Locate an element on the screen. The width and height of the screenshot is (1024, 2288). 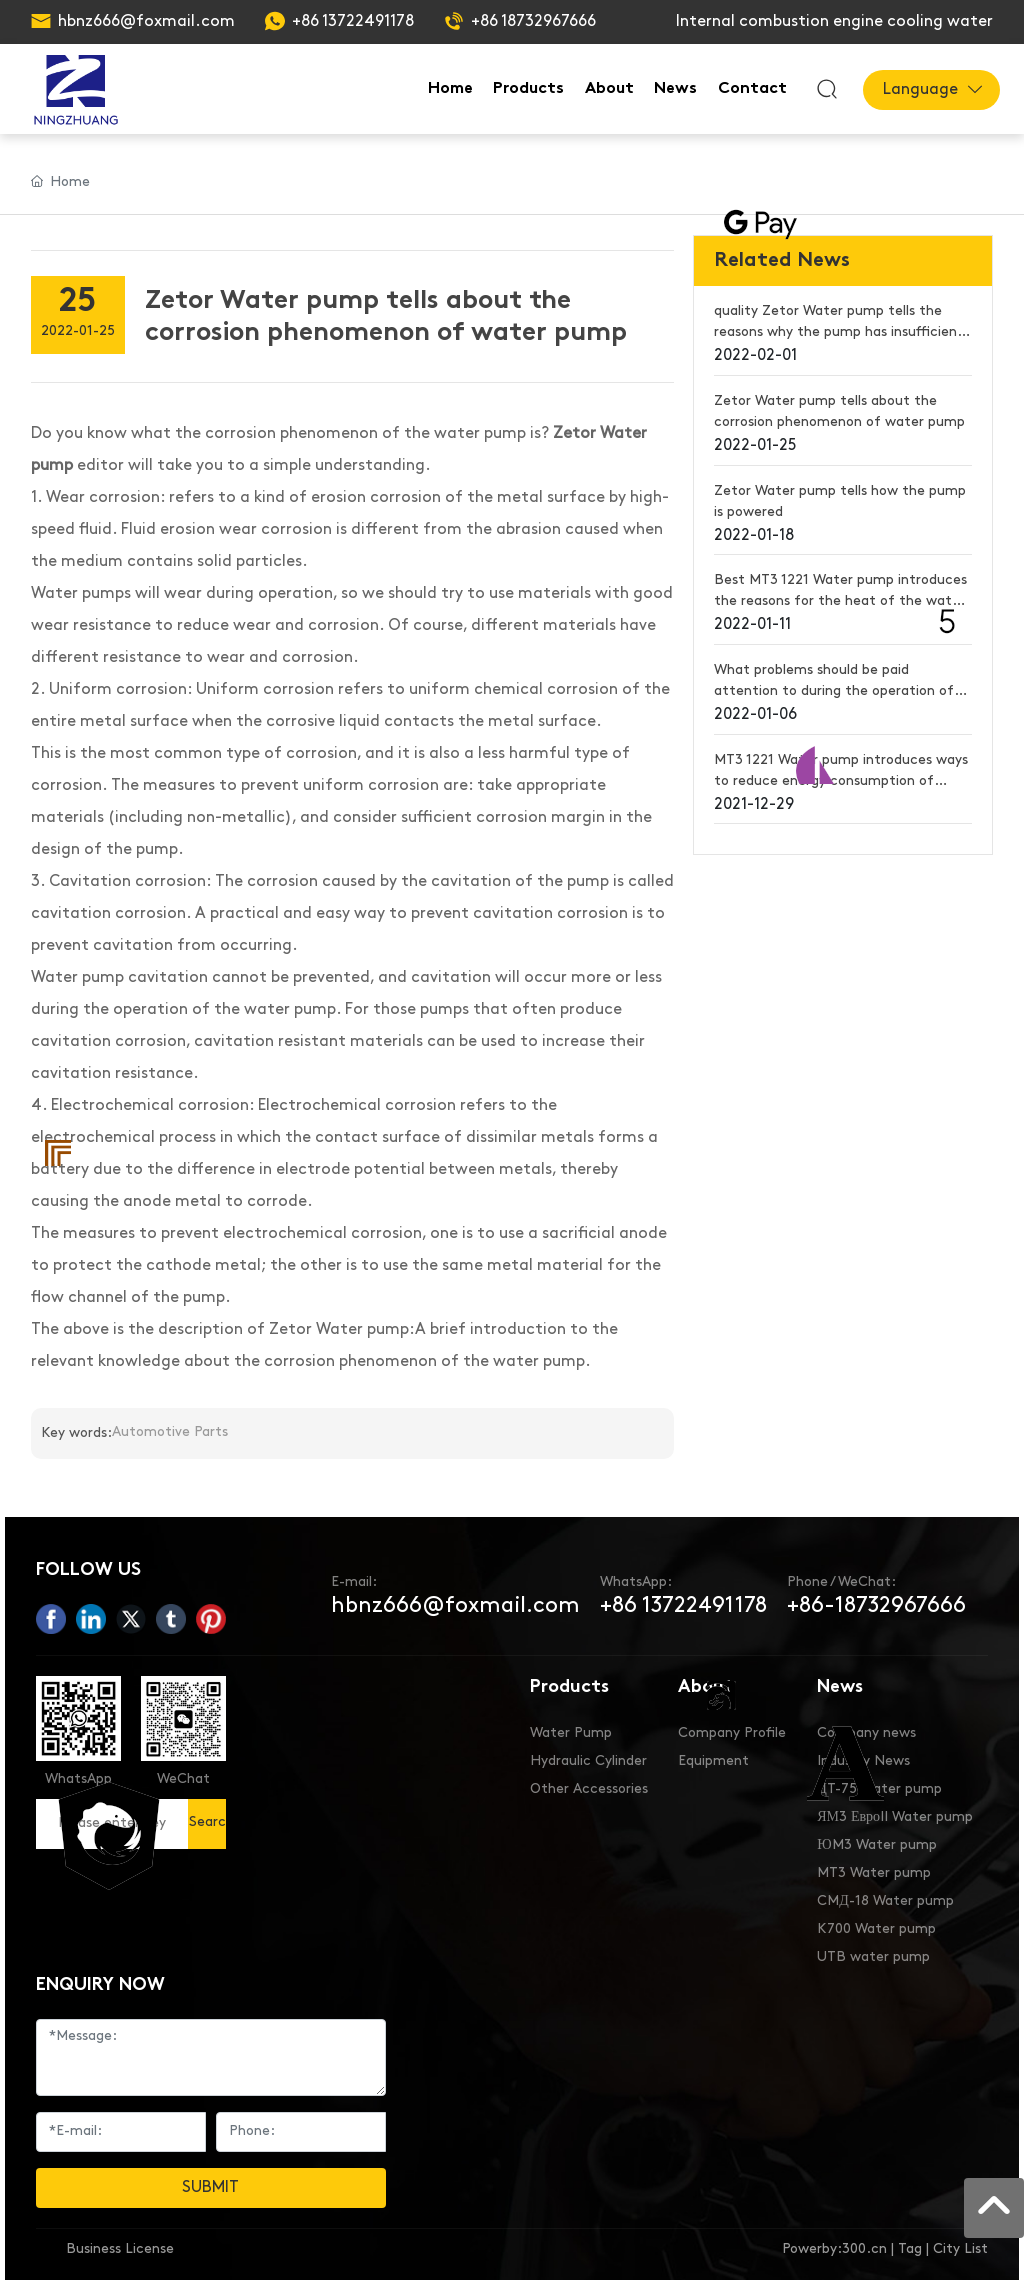
indicates step 5 in a numbered sequence is located at coordinates (947, 621).